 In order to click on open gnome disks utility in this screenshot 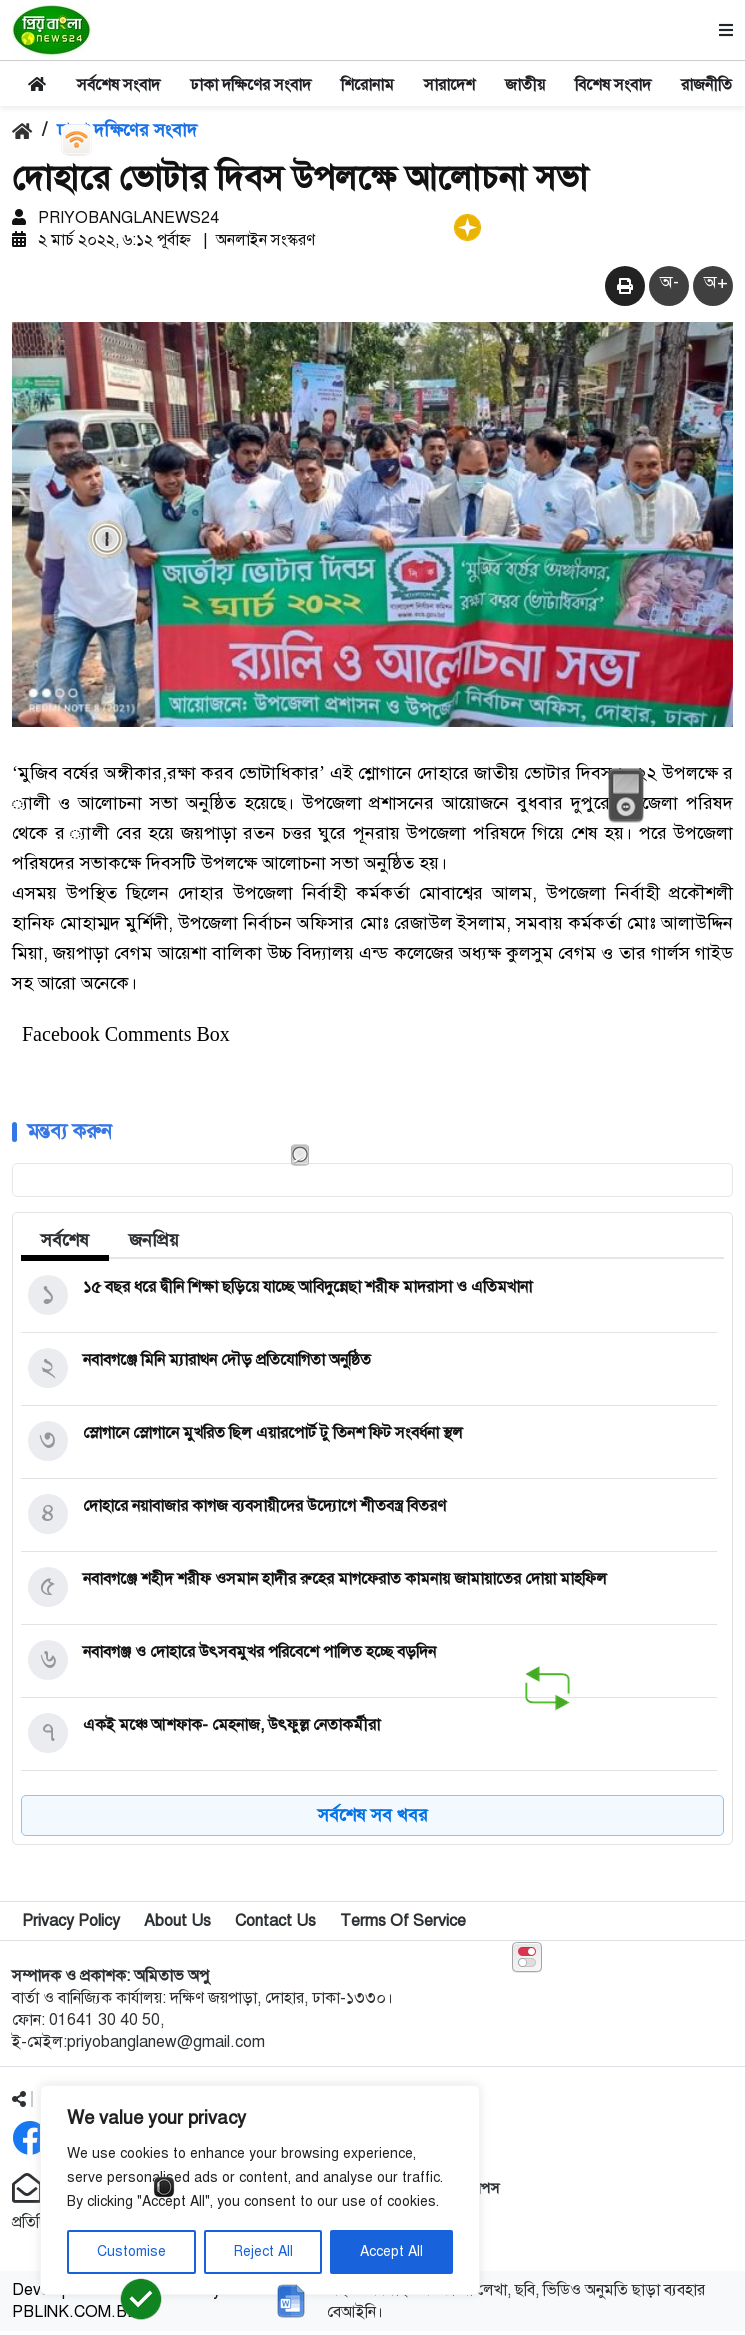, I will do `click(300, 1155)`.